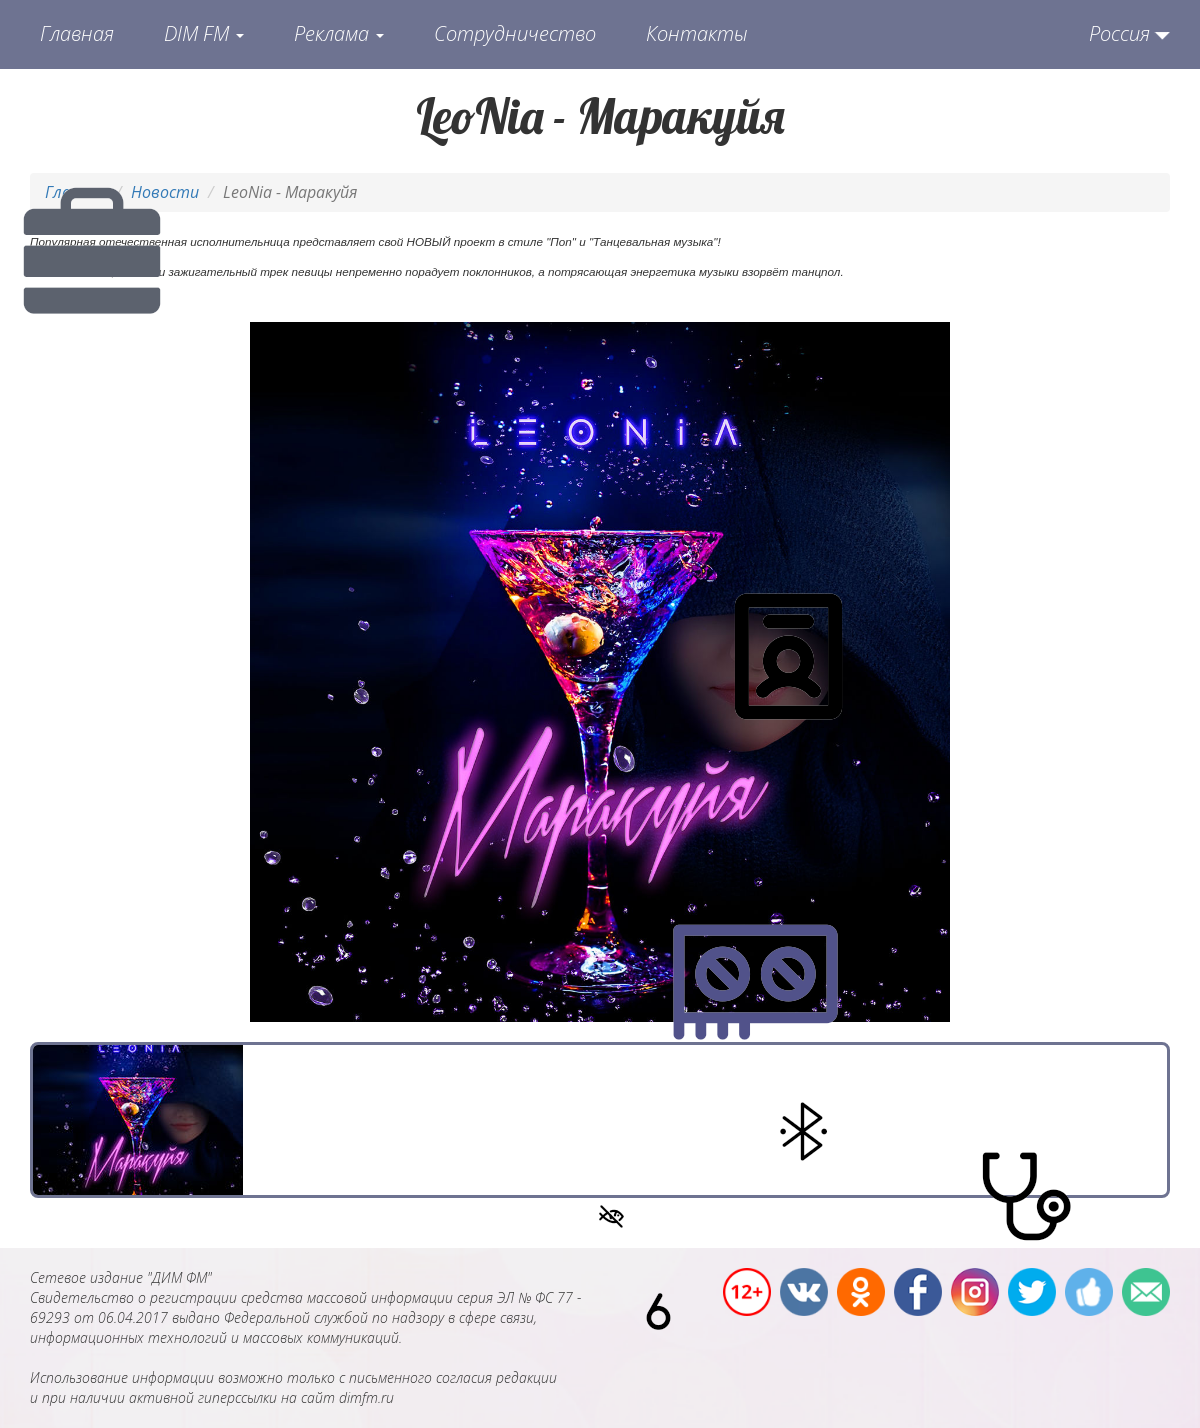  I want to click on view user profile or identity information, so click(788, 656).